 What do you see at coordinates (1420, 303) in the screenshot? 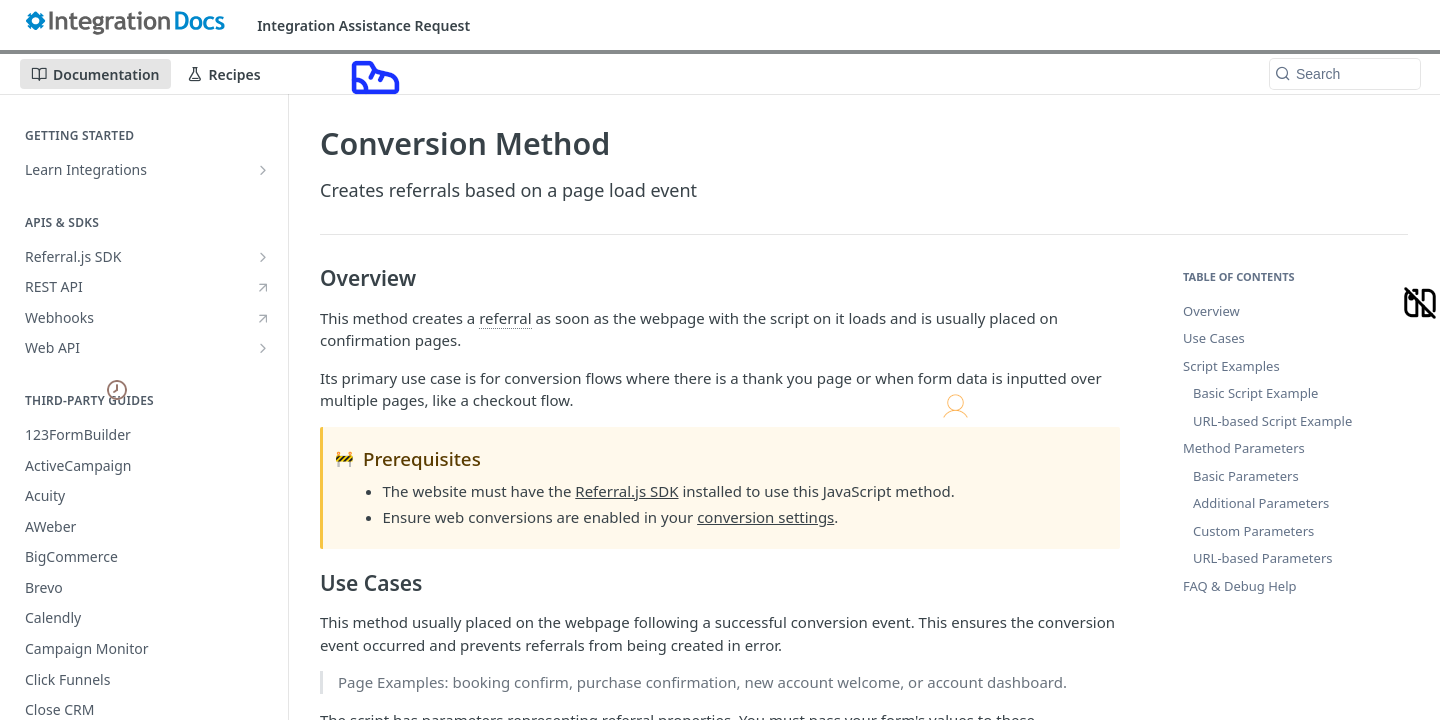
I see `nintendo switch controller disconnected` at bounding box center [1420, 303].